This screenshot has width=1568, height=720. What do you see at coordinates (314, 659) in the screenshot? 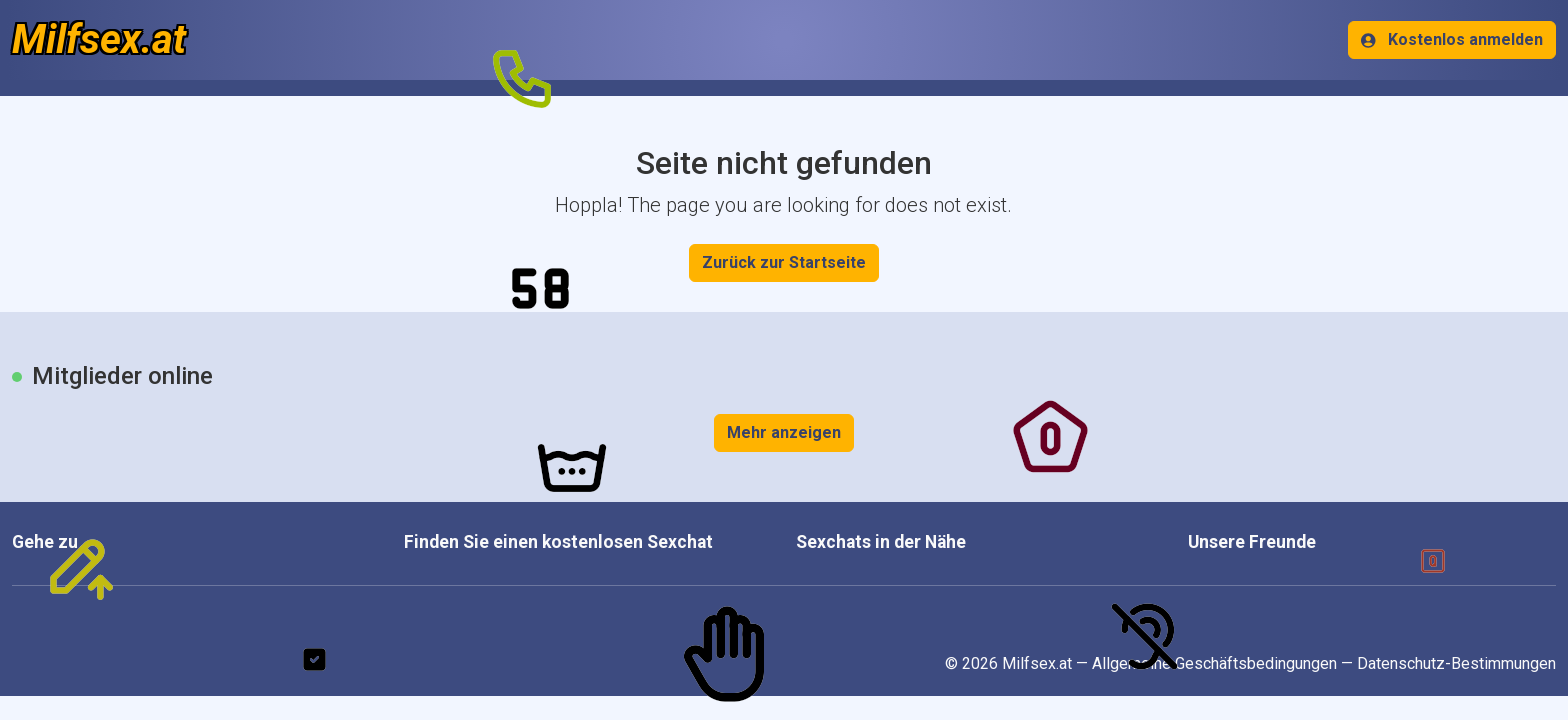
I see `mark task as complete` at bounding box center [314, 659].